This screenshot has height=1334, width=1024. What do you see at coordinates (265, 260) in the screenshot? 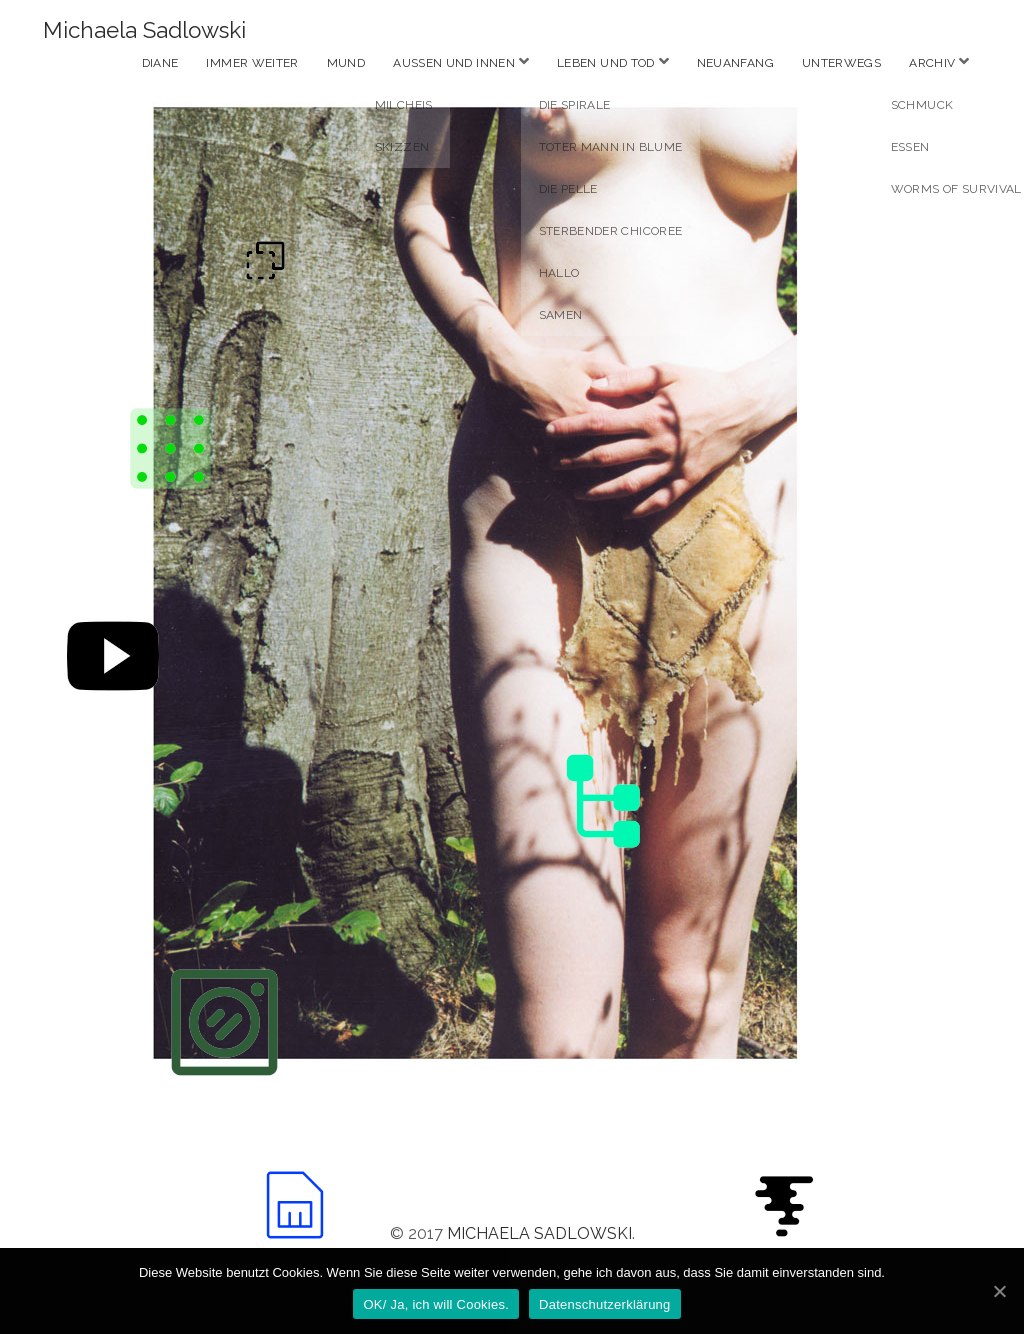
I see `bring selected layer to front` at bounding box center [265, 260].